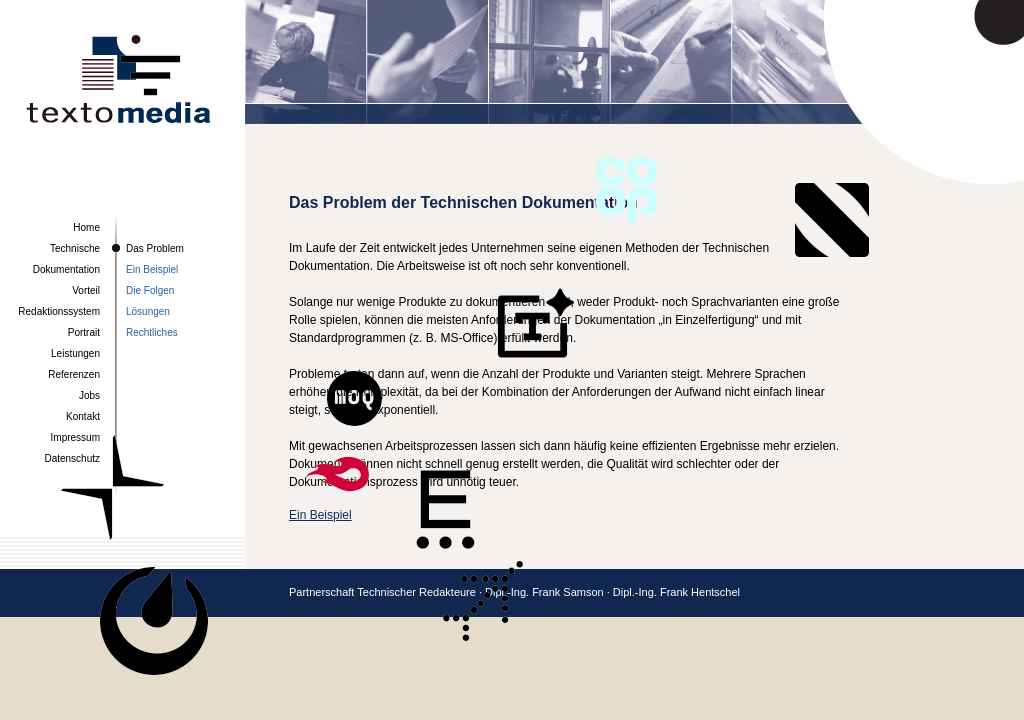 This screenshot has width=1024, height=720. What do you see at coordinates (337, 474) in the screenshot?
I see `open MediaFire cloud storage` at bounding box center [337, 474].